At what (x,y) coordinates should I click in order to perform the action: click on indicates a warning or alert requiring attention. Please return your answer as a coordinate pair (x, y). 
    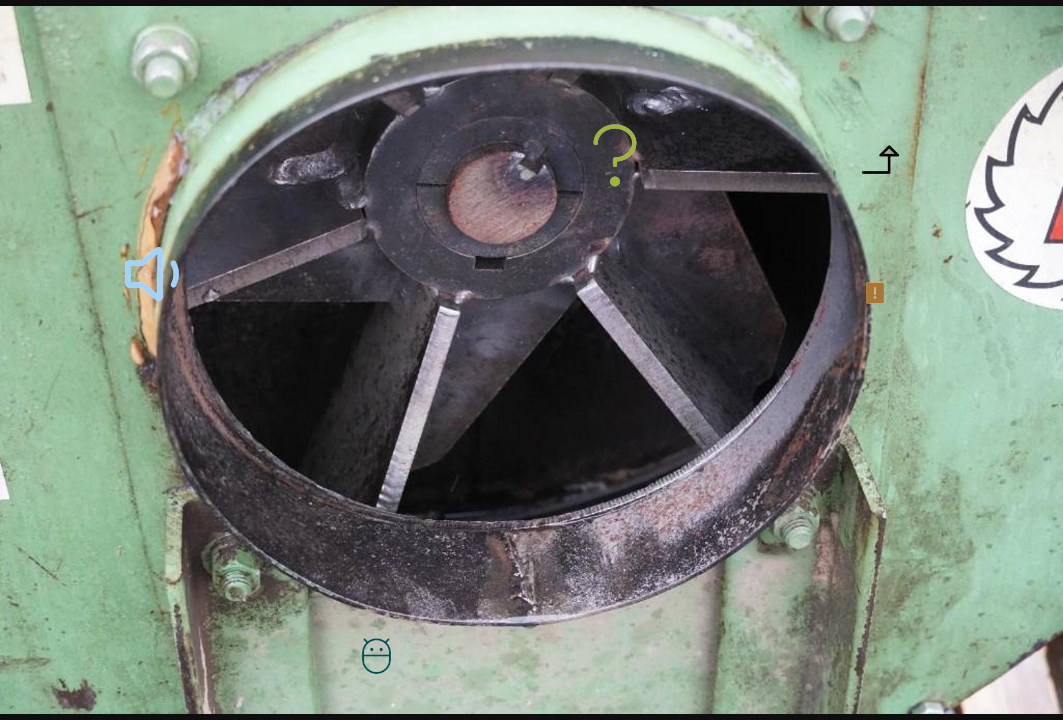
    Looking at the image, I should click on (875, 293).